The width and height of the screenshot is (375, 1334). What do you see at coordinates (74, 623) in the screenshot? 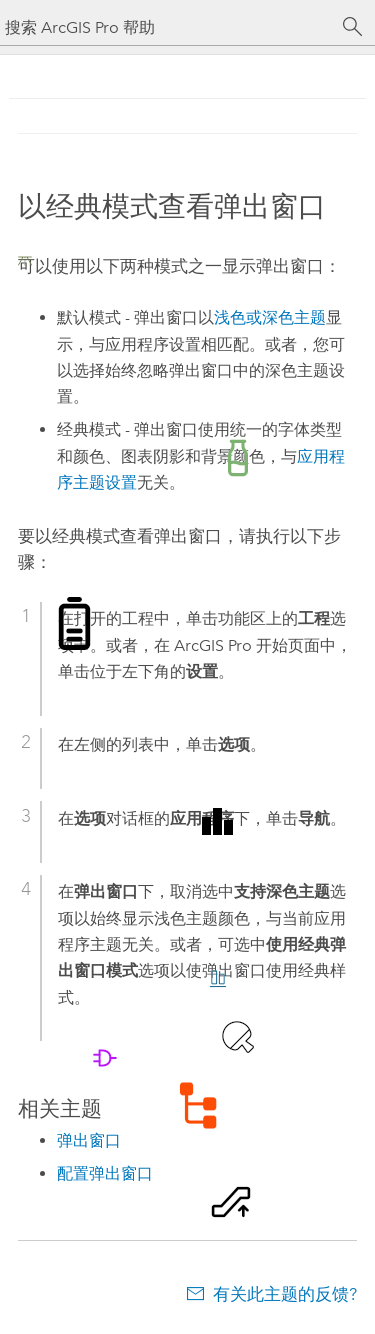
I see `indicates medium battery level` at bounding box center [74, 623].